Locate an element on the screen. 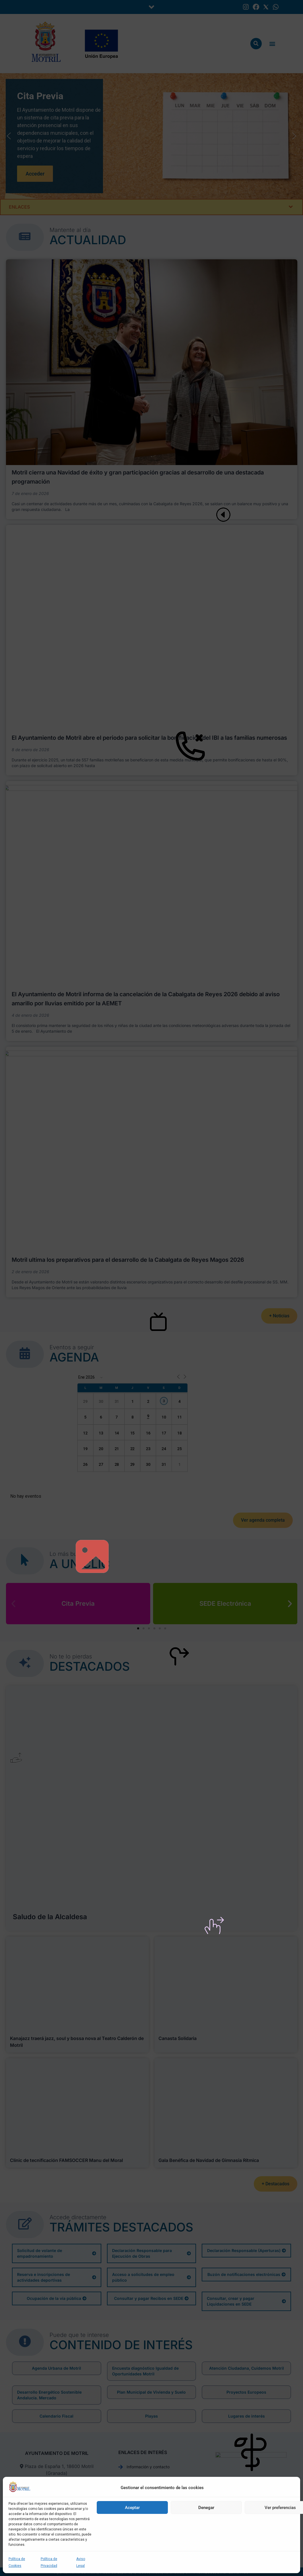 The image size is (303, 2576). swipe right to continue or proceed is located at coordinates (213, 1926).